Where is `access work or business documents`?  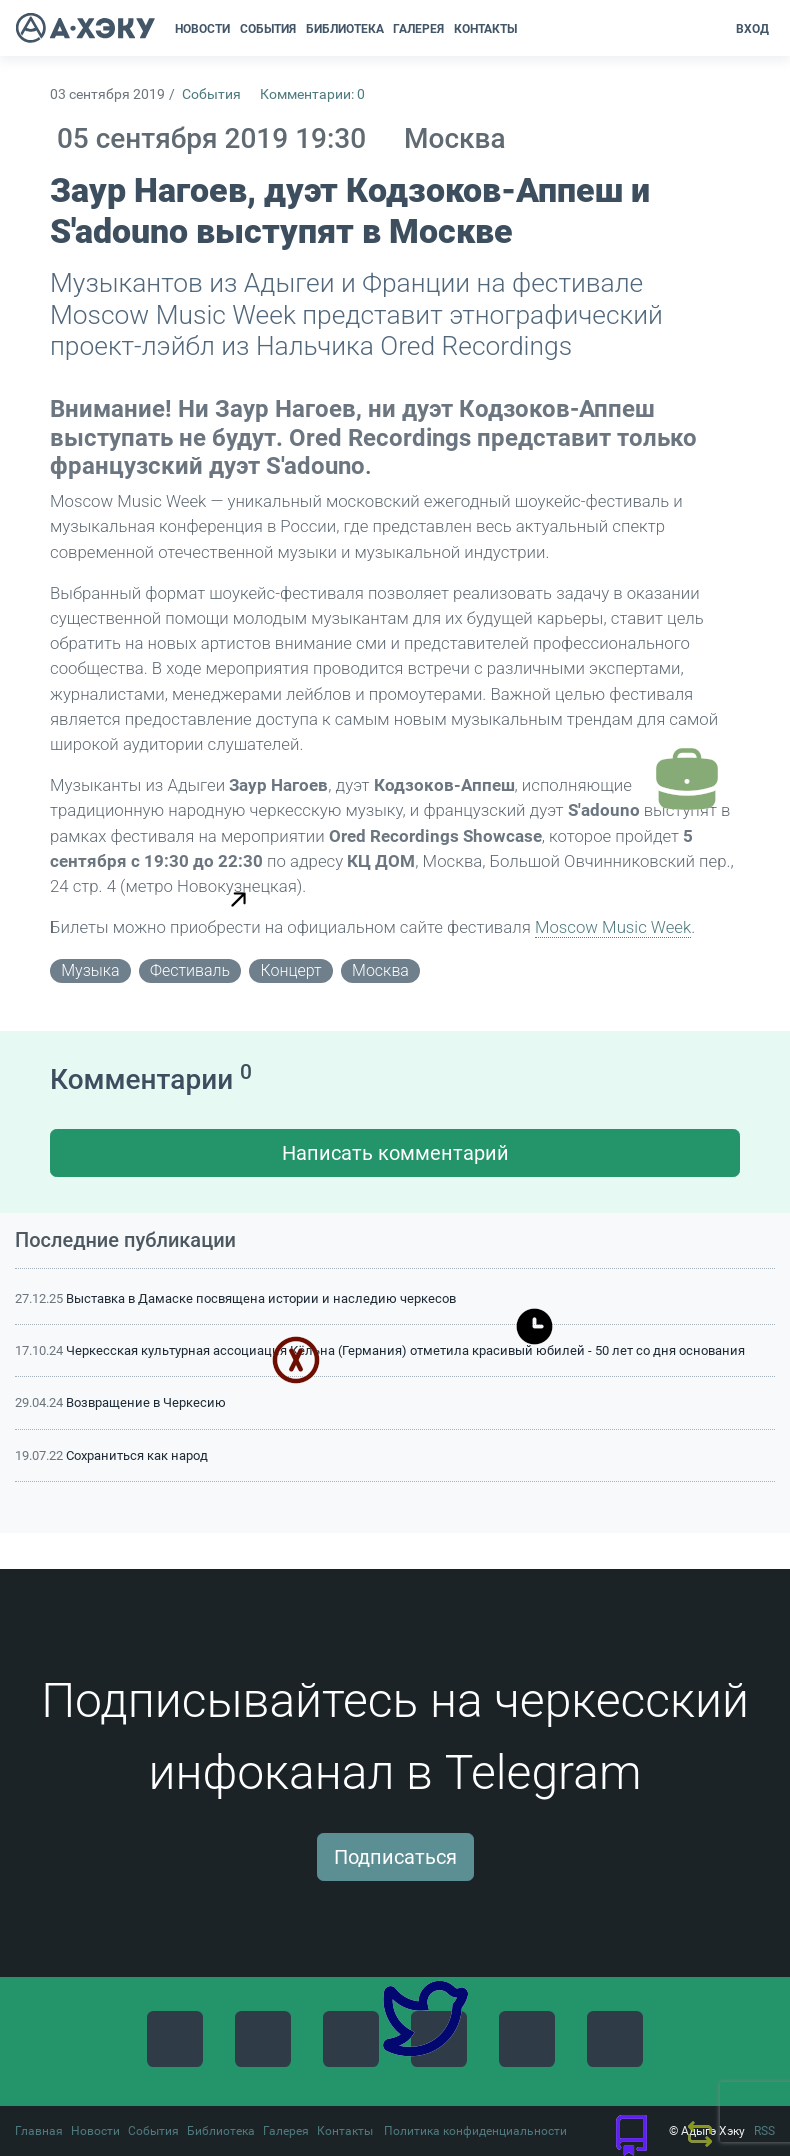
access work or business documents is located at coordinates (687, 779).